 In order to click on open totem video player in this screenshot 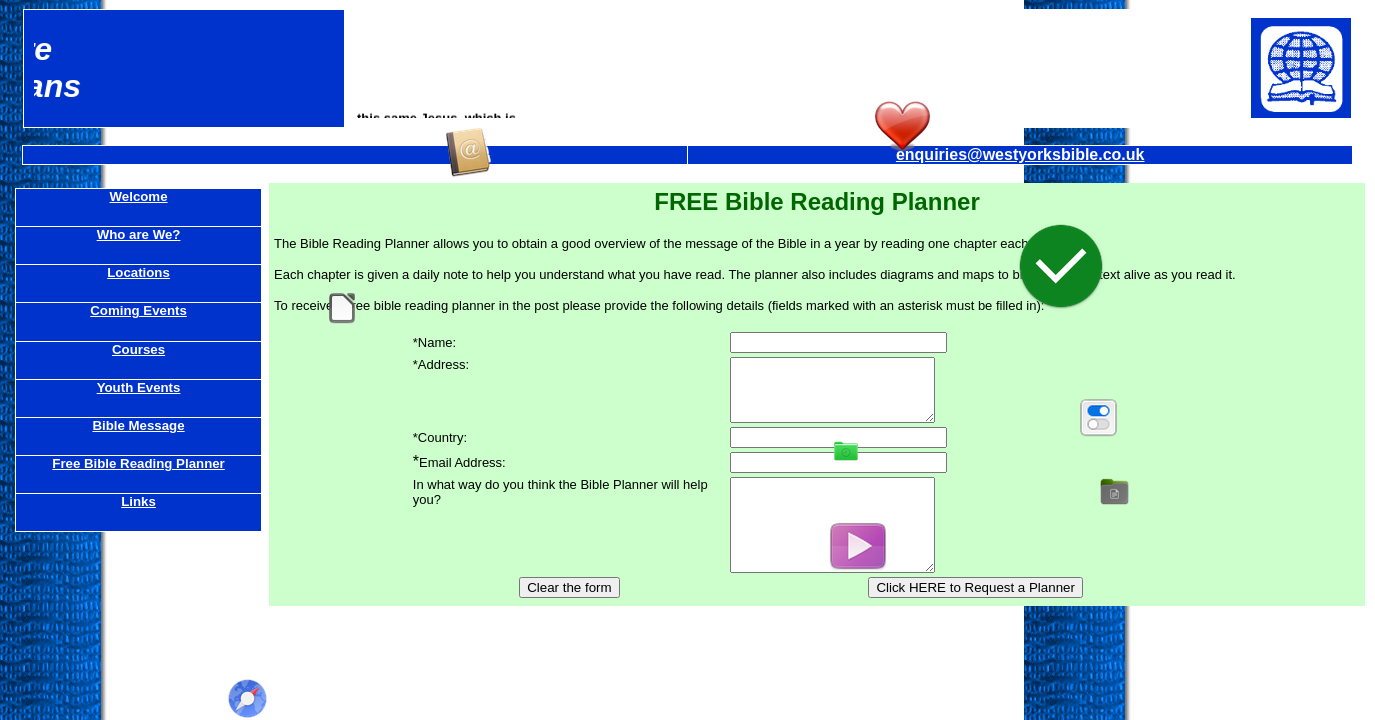, I will do `click(858, 546)`.